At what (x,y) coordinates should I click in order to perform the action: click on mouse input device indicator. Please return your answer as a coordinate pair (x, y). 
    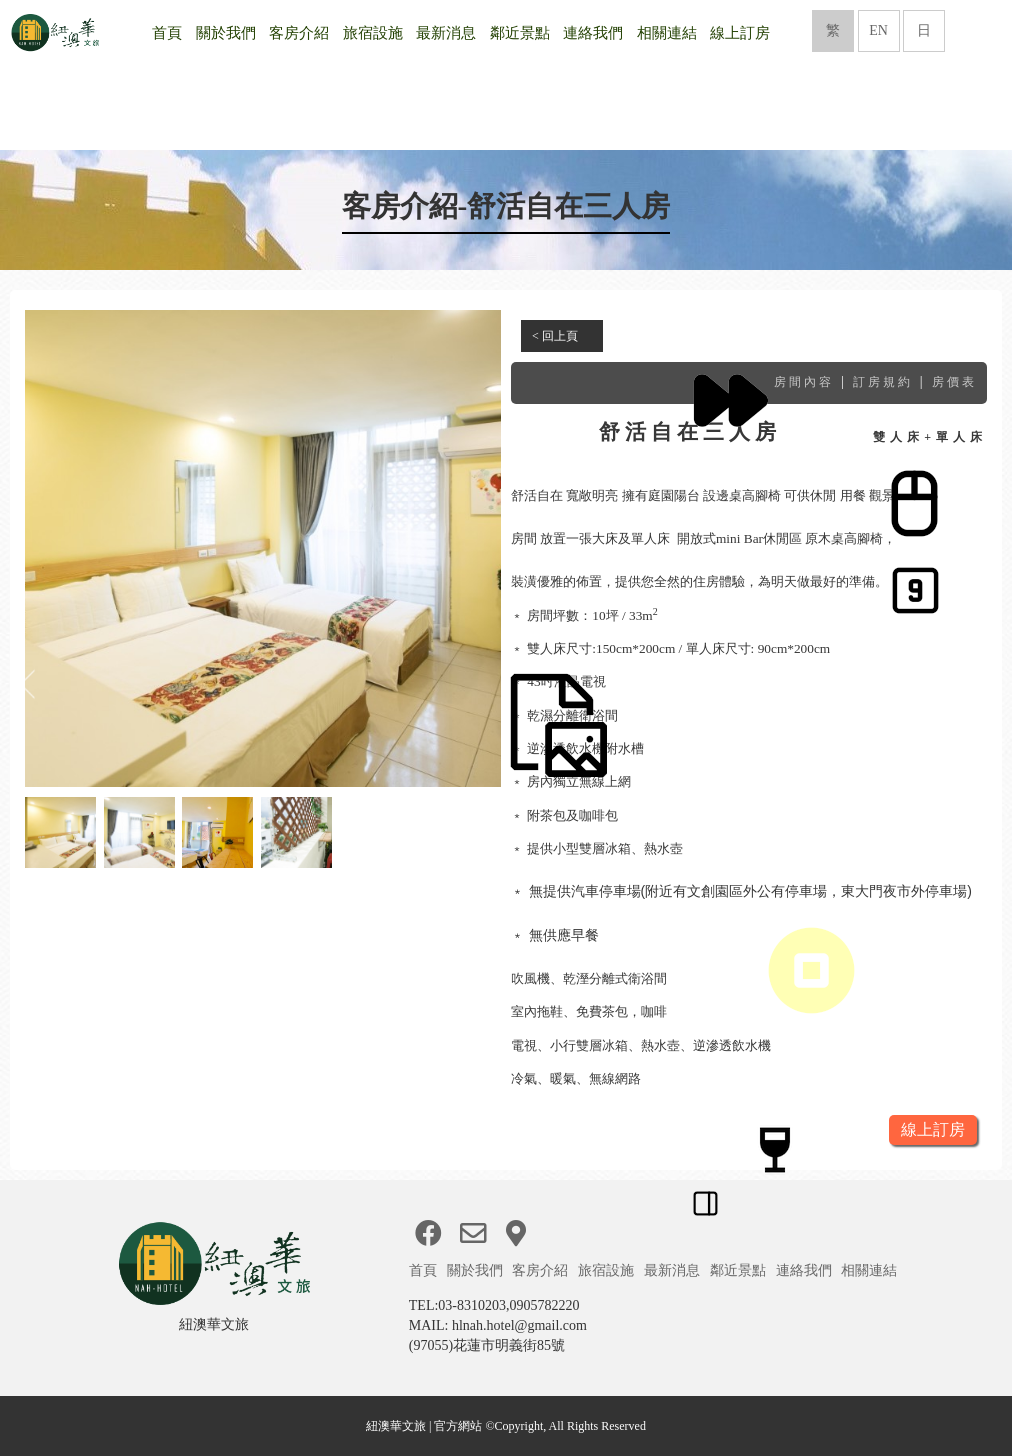
    Looking at the image, I should click on (914, 503).